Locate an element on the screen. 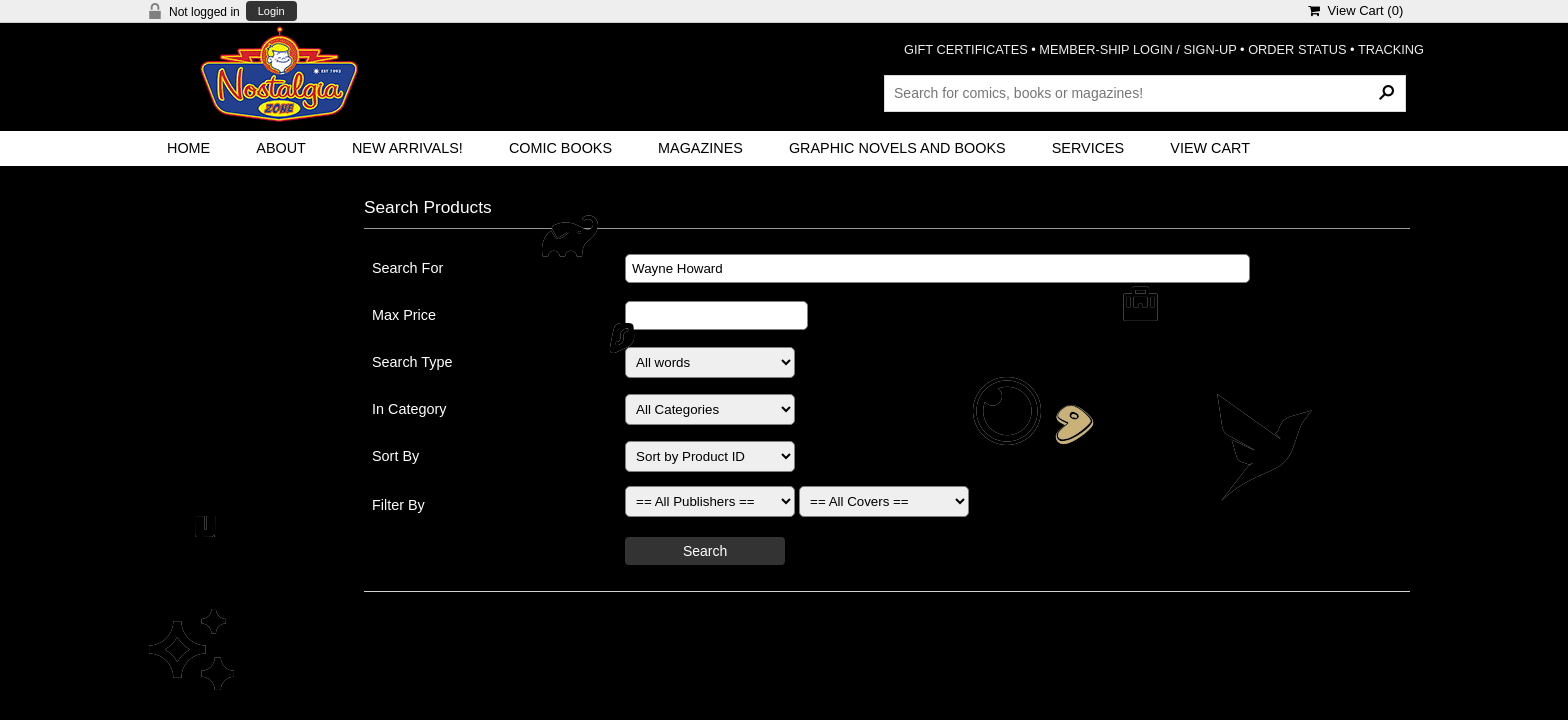 This screenshot has height=720, width=1568. open surfshark vpn app is located at coordinates (622, 338).